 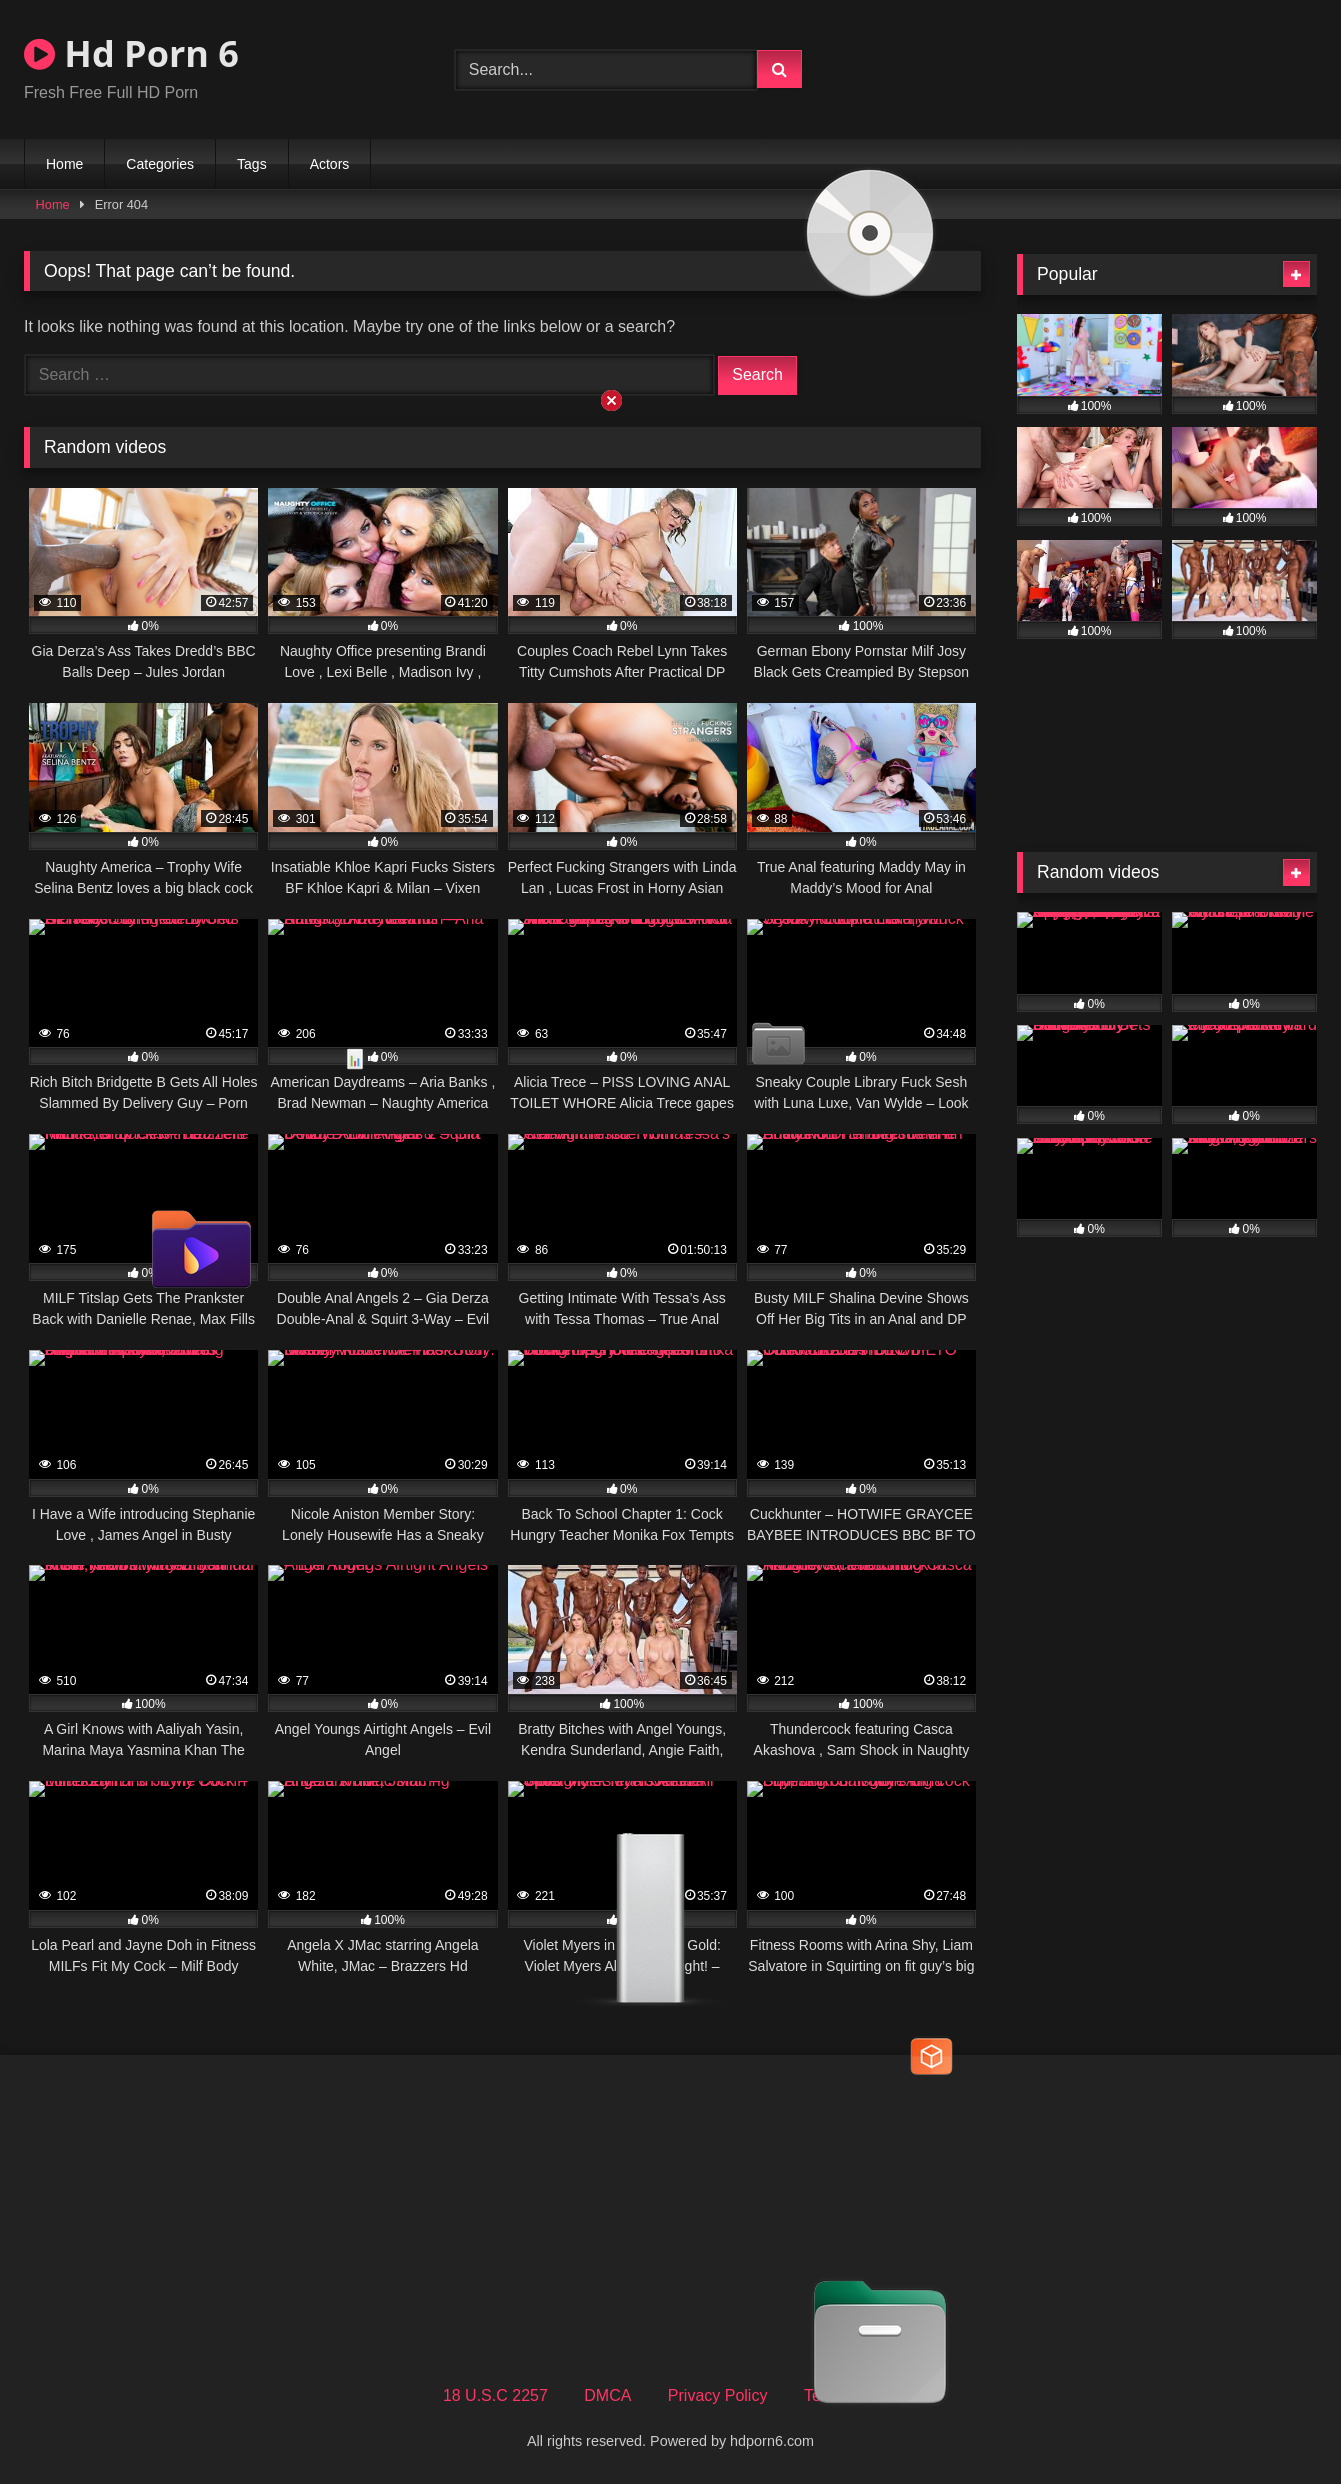 I want to click on open an opendocument chart template file, so click(x=355, y=1059).